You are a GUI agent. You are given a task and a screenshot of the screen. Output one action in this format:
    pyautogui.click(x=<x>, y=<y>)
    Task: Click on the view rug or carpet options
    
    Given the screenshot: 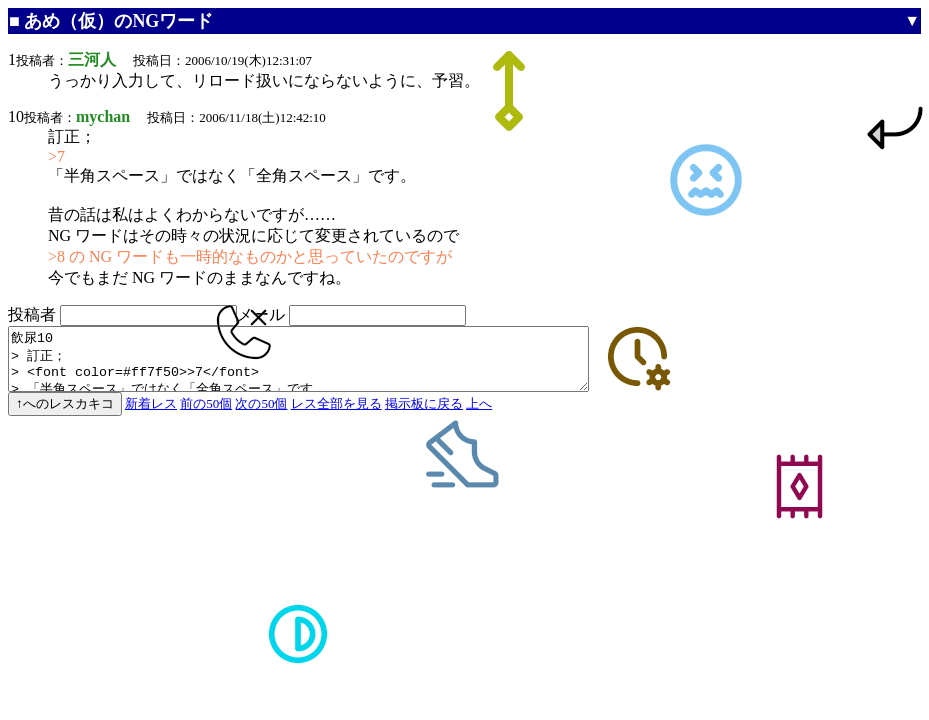 What is the action you would take?
    pyautogui.click(x=799, y=486)
    